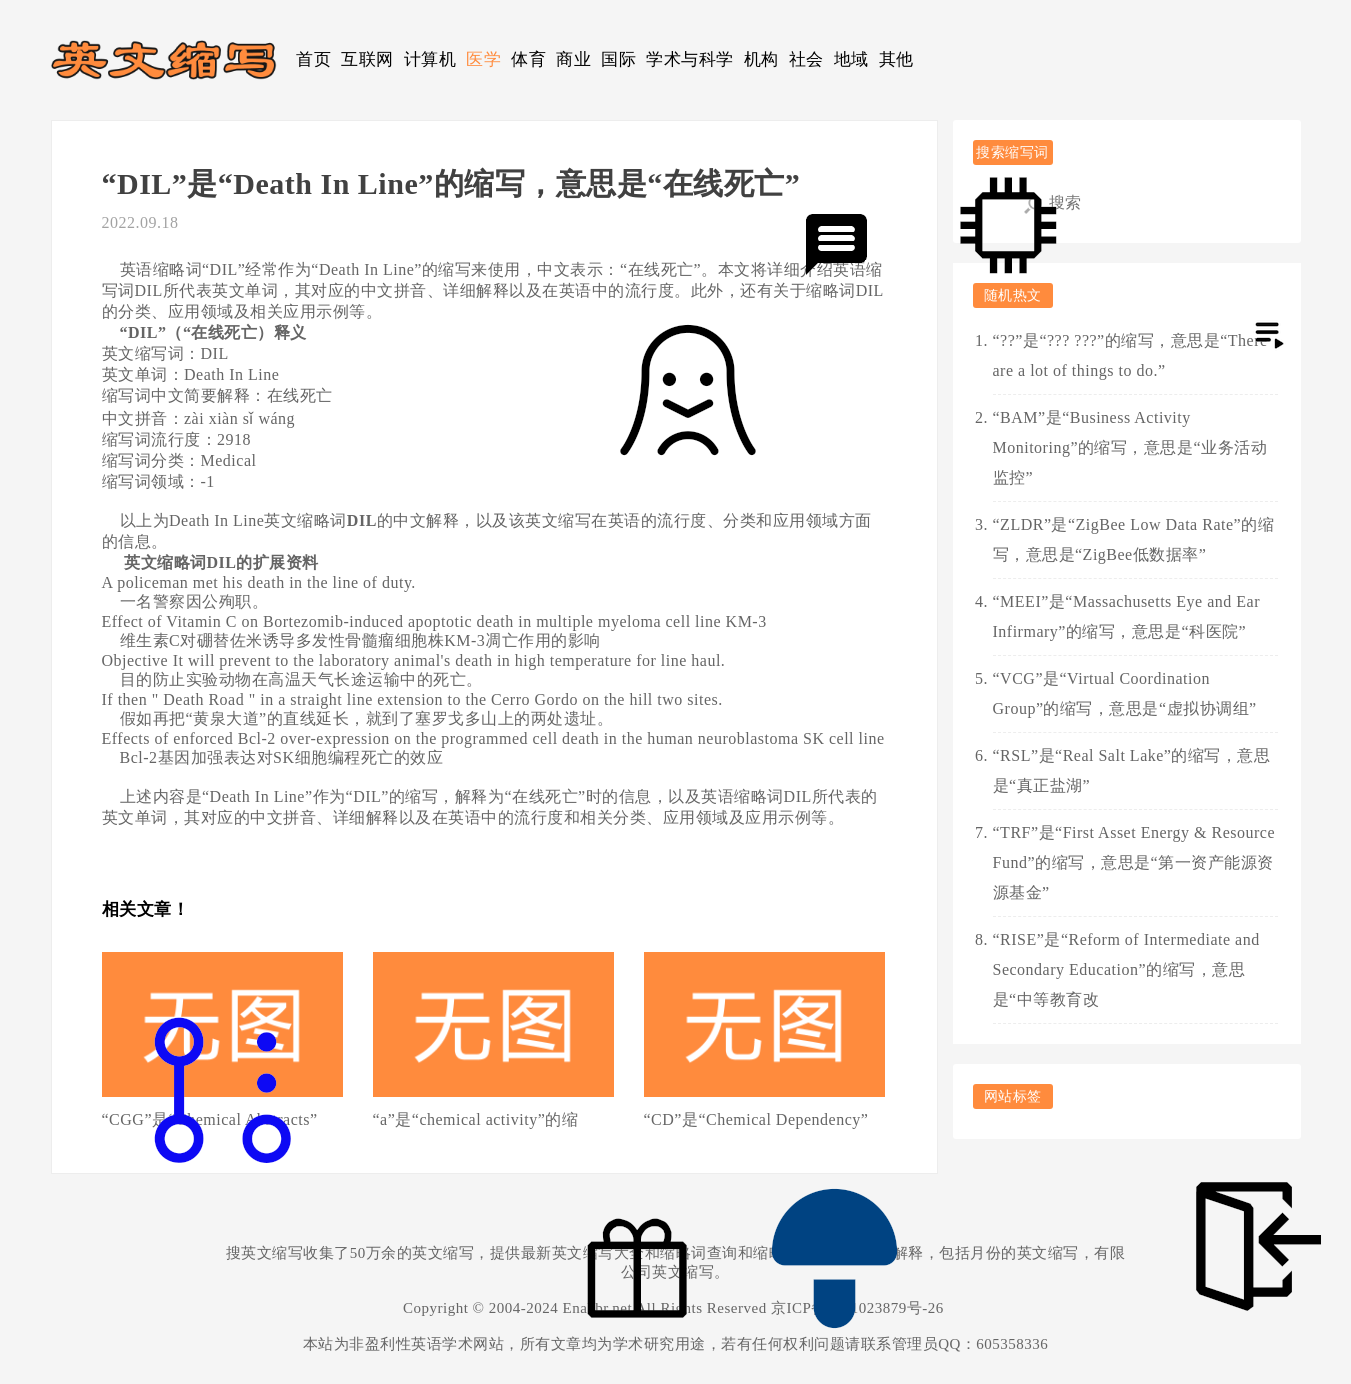 This screenshot has width=1351, height=1384. Describe the element at coordinates (688, 398) in the screenshot. I see `indicates linux operating system compatibility` at that location.